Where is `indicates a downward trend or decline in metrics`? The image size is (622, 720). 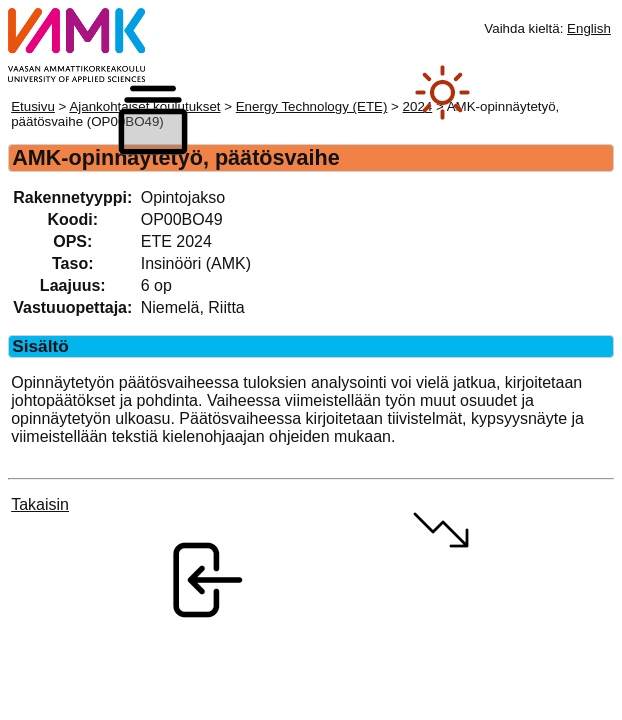
indicates a downward trend or decline in metrics is located at coordinates (441, 530).